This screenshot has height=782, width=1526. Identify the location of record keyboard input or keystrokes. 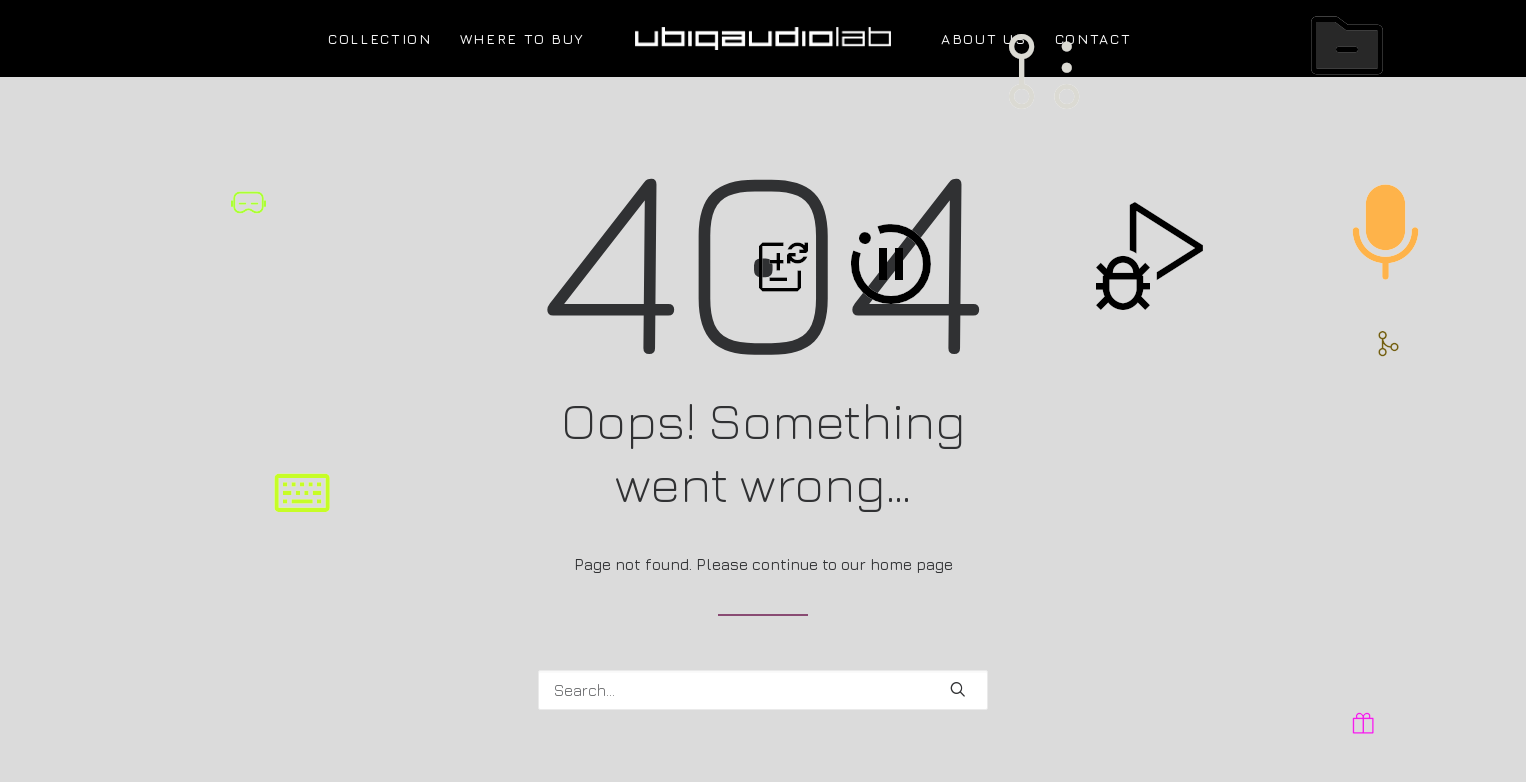
(300, 495).